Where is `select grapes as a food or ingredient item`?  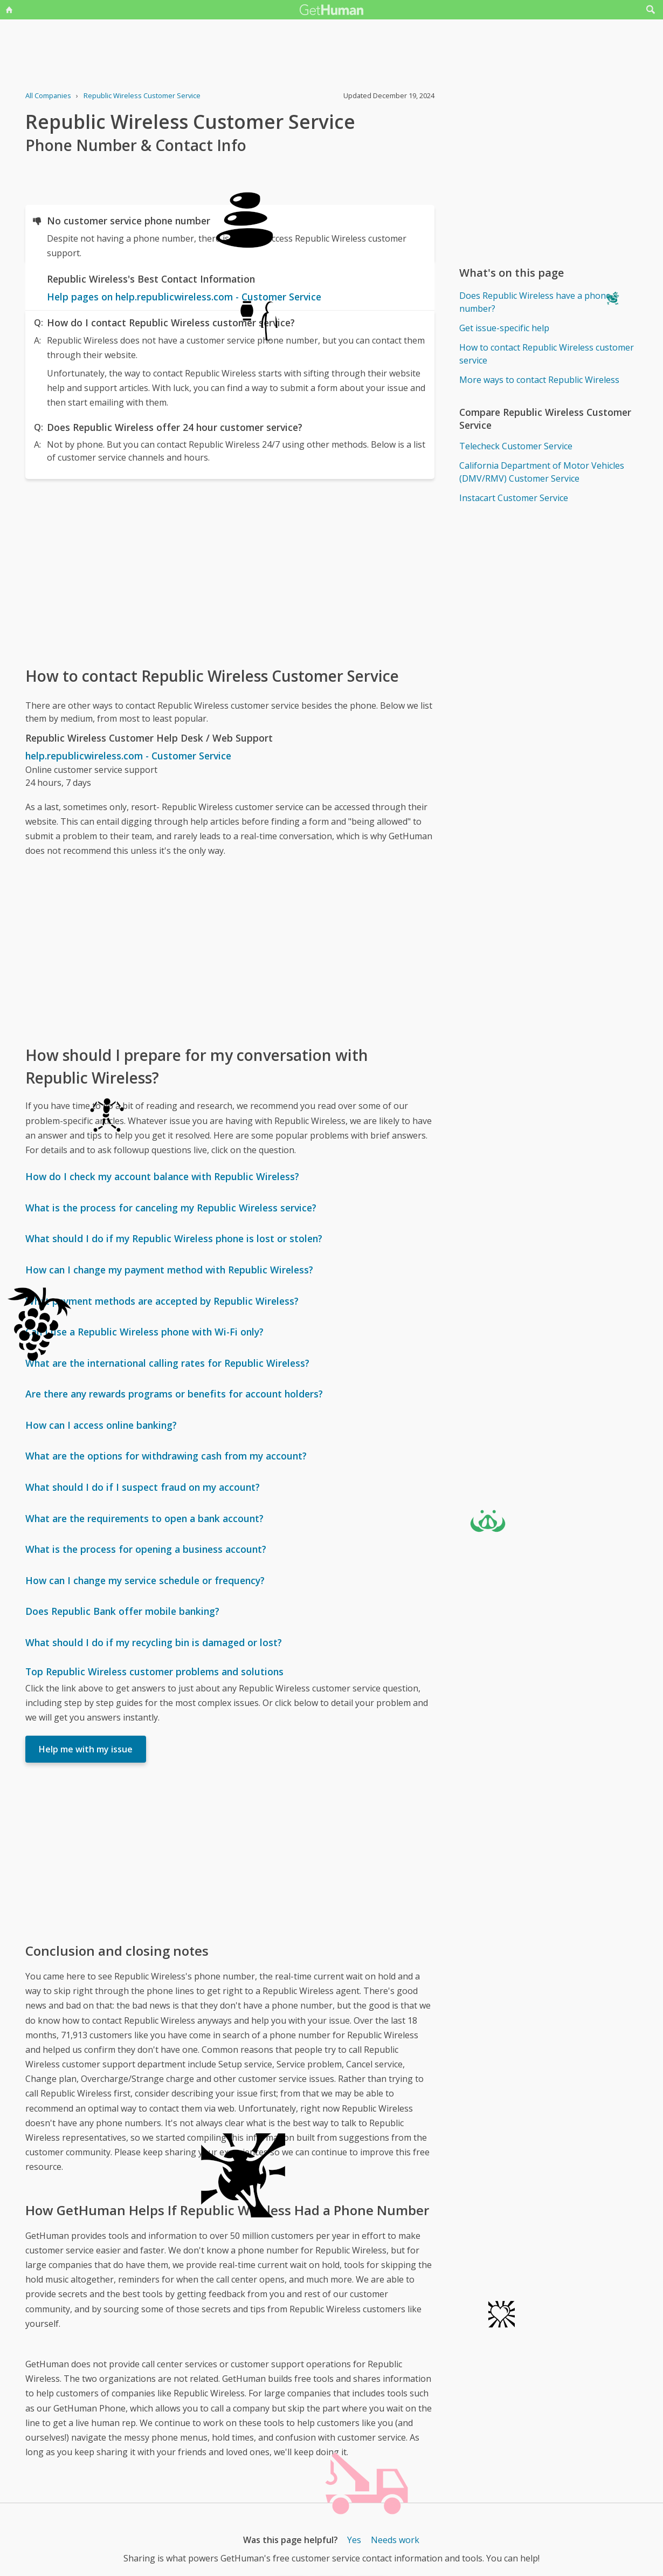 select grapes as a food or ingredient item is located at coordinates (39, 1324).